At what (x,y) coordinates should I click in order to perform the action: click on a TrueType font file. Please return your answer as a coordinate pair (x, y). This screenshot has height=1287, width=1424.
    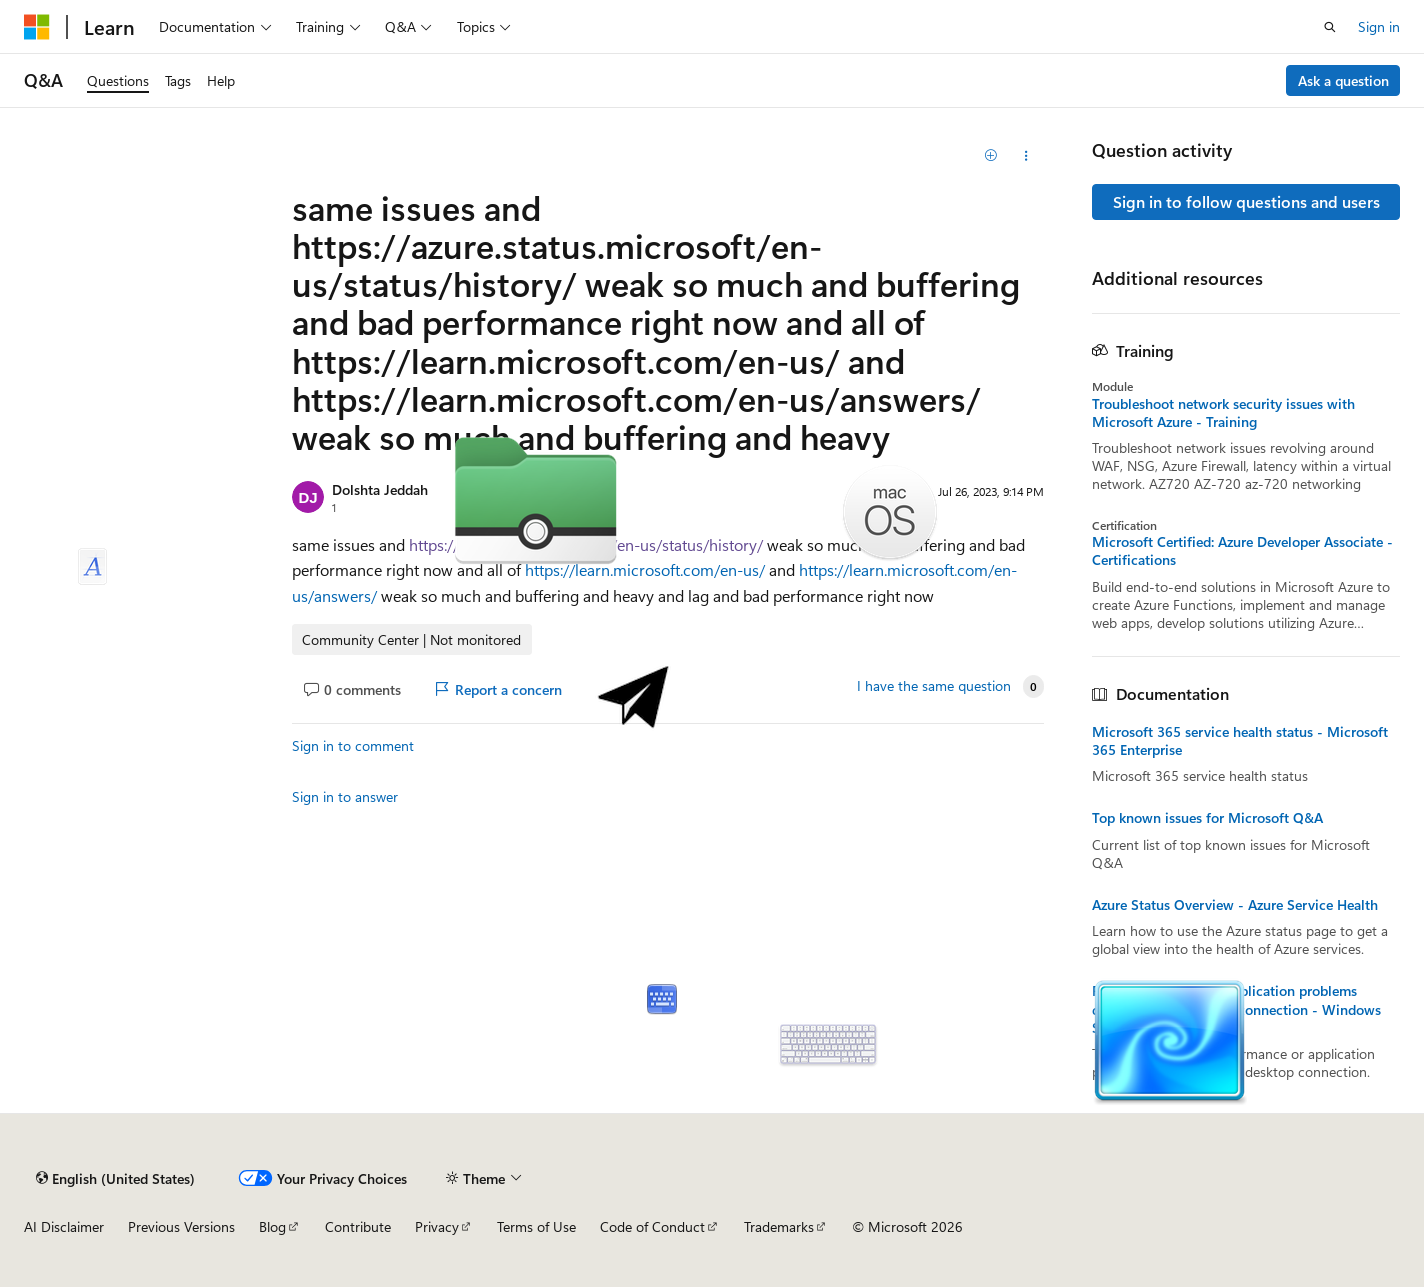
    Looking at the image, I should click on (92, 566).